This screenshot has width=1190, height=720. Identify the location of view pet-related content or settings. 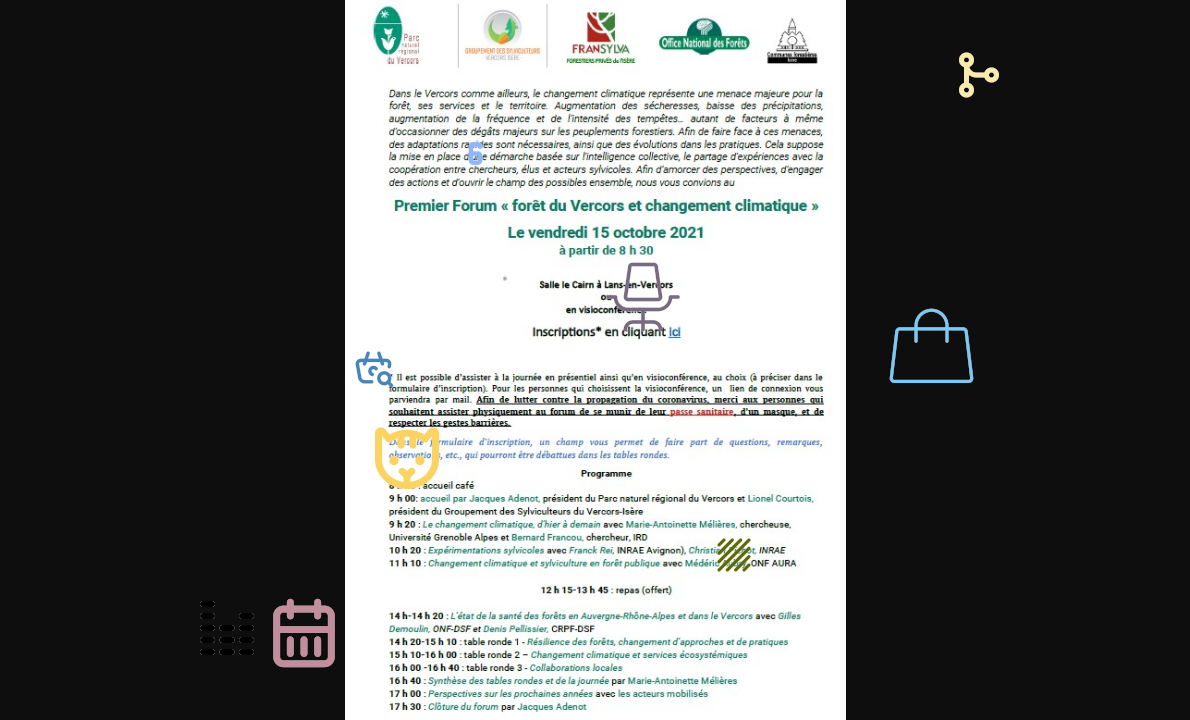
(407, 457).